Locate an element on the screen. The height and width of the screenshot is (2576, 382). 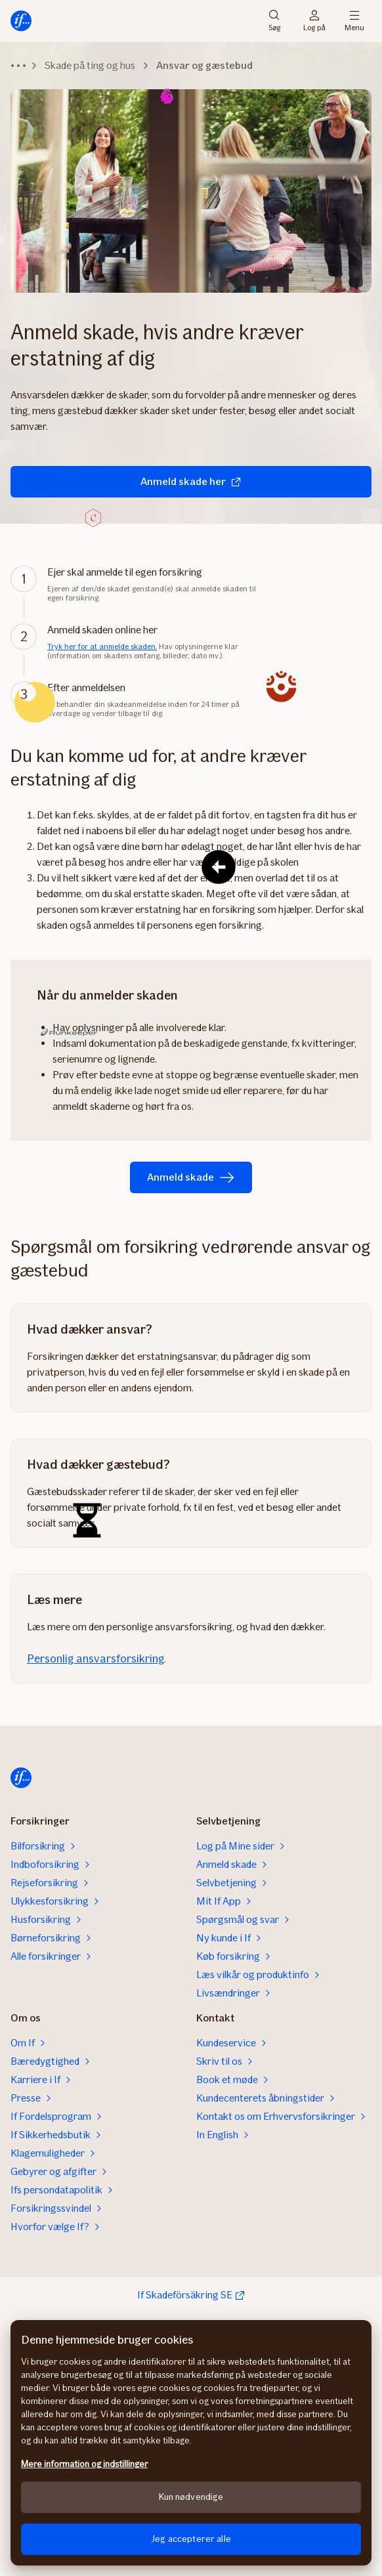
view Premier League content is located at coordinates (167, 96).